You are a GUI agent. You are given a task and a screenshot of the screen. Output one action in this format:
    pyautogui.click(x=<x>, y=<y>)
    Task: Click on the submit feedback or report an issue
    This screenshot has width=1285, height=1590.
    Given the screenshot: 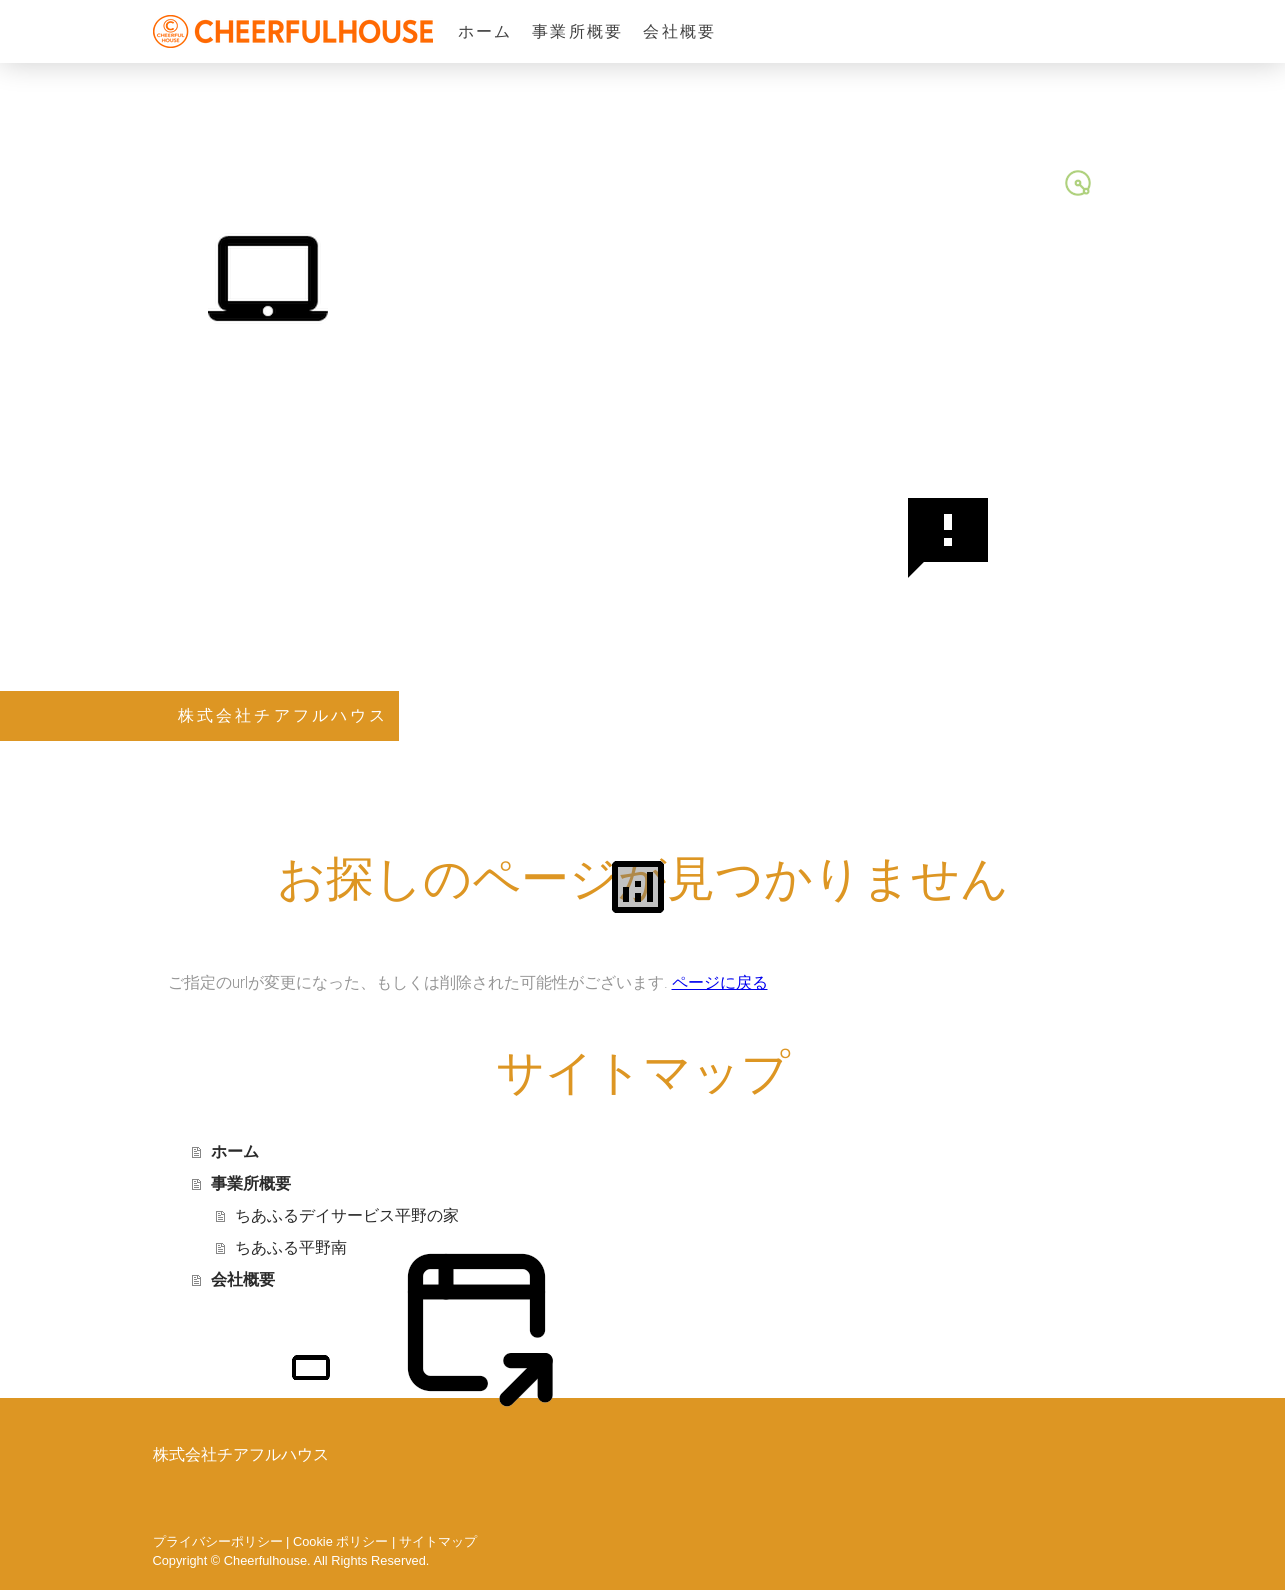 What is the action you would take?
    pyautogui.click(x=948, y=538)
    